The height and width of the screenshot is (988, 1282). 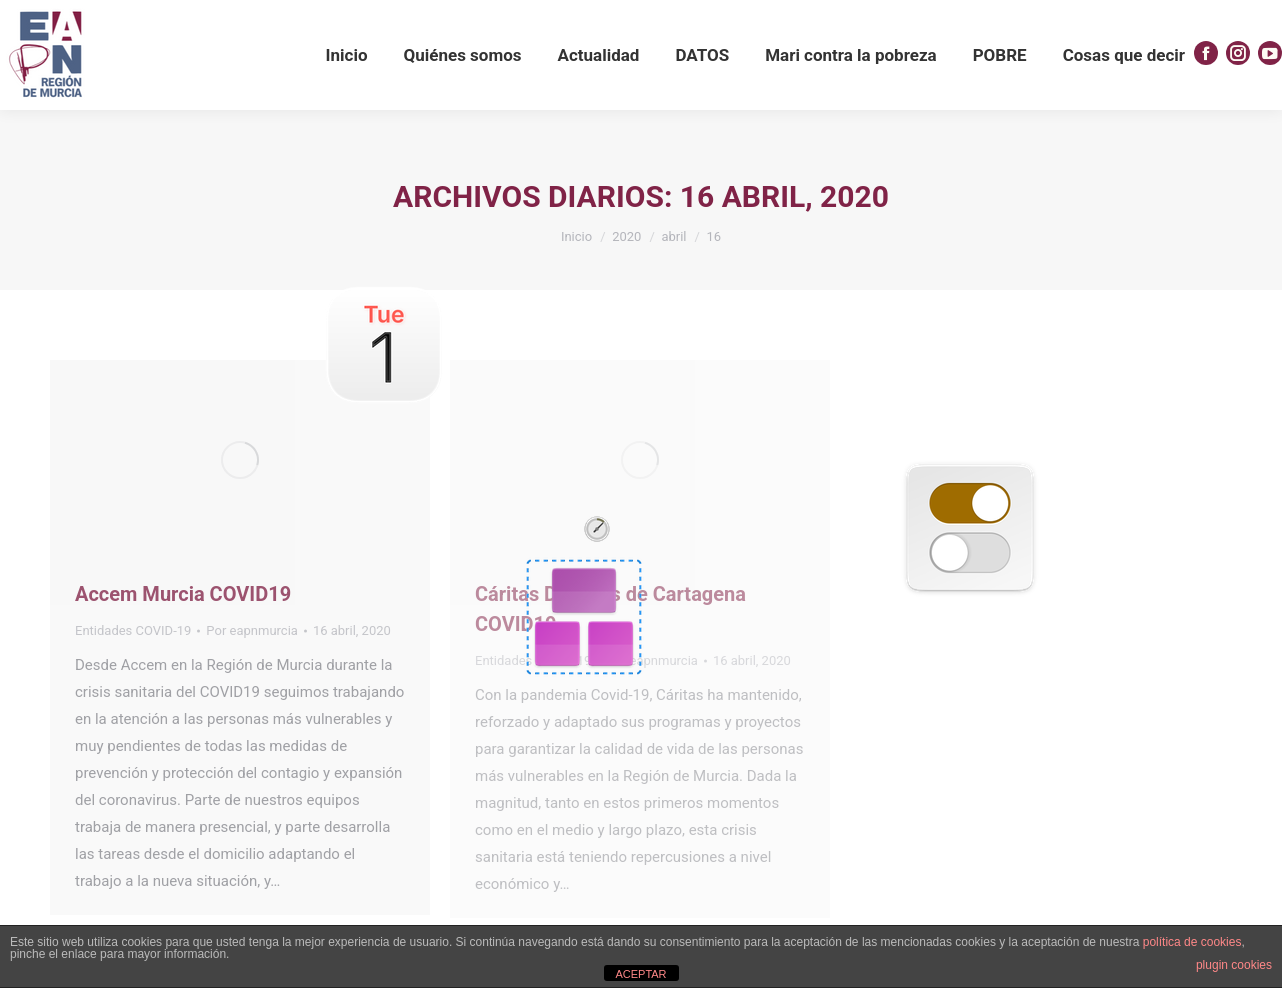 What do you see at coordinates (970, 528) in the screenshot?
I see `open gnome tweaks application` at bounding box center [970, 528].